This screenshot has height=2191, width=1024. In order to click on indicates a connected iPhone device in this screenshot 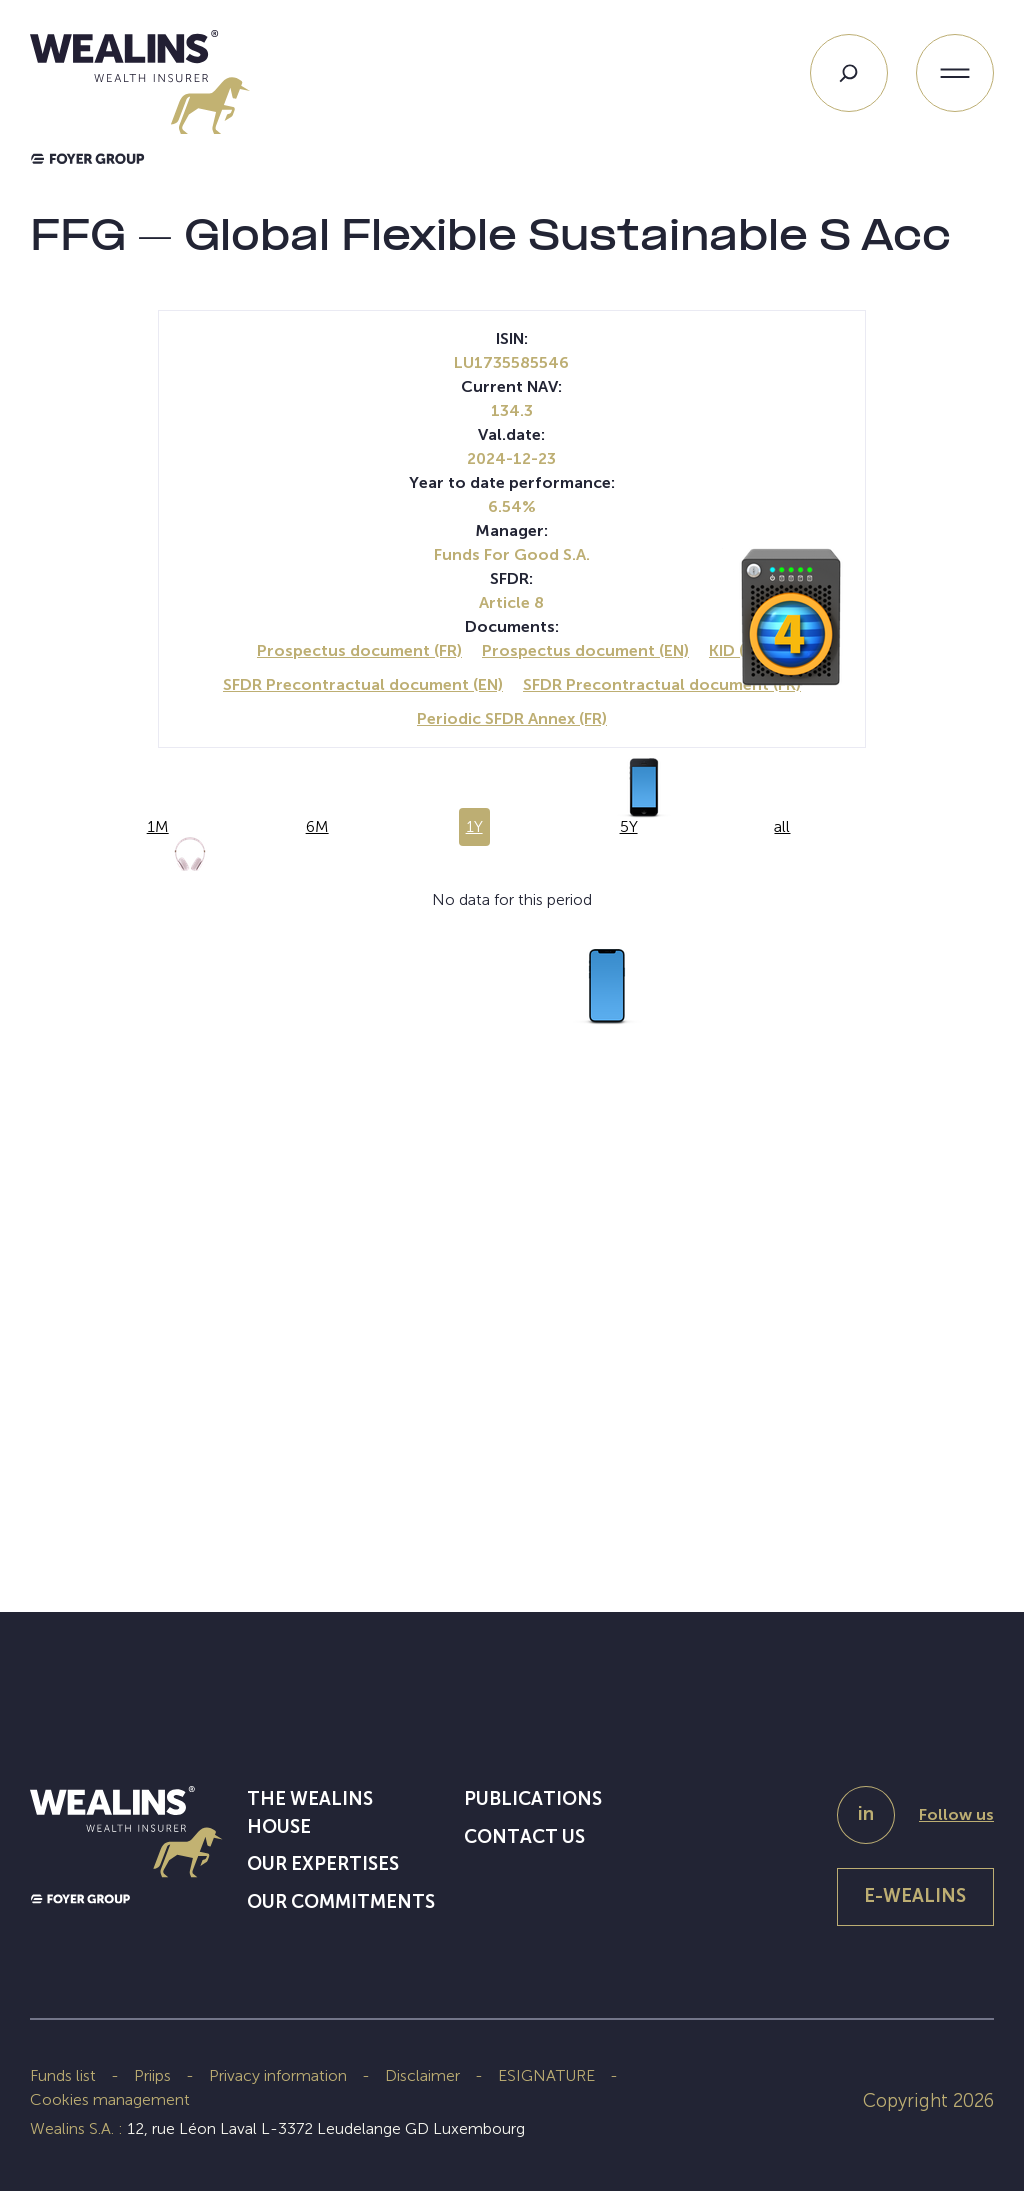, I will do `click(644, 788)`.